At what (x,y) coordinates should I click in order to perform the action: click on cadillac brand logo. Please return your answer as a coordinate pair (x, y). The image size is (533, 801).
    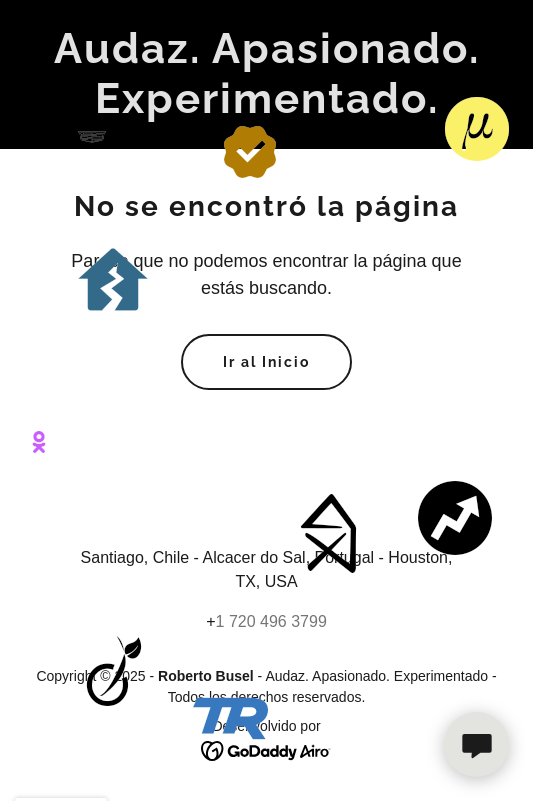
    Looking at the image, I should click on (92, 137).